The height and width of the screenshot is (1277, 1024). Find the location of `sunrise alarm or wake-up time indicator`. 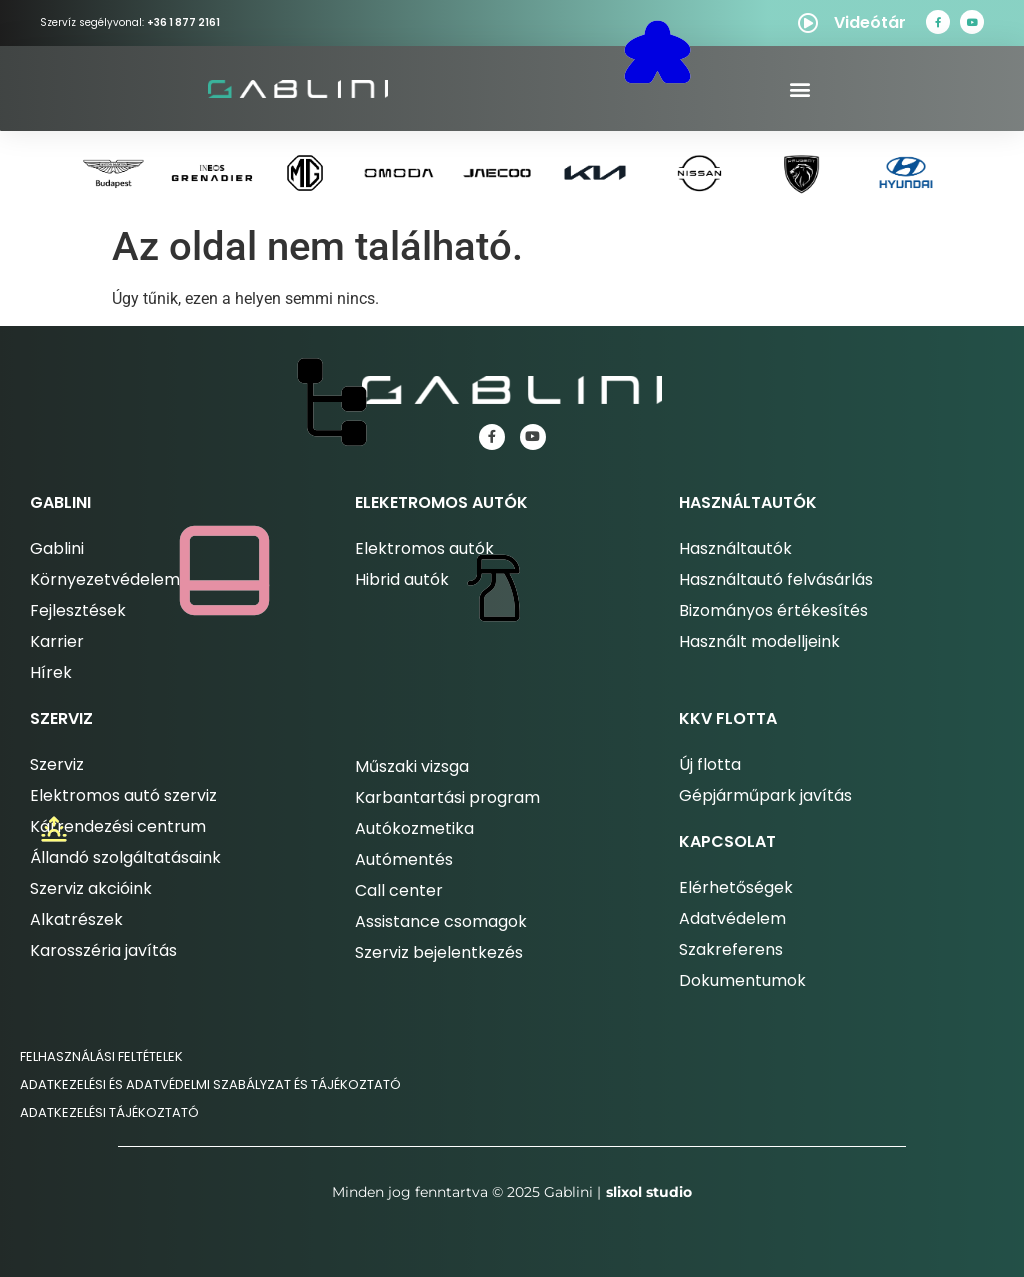

sunrise alarm or wake-up time indicator is located at coordinates (54, 829).